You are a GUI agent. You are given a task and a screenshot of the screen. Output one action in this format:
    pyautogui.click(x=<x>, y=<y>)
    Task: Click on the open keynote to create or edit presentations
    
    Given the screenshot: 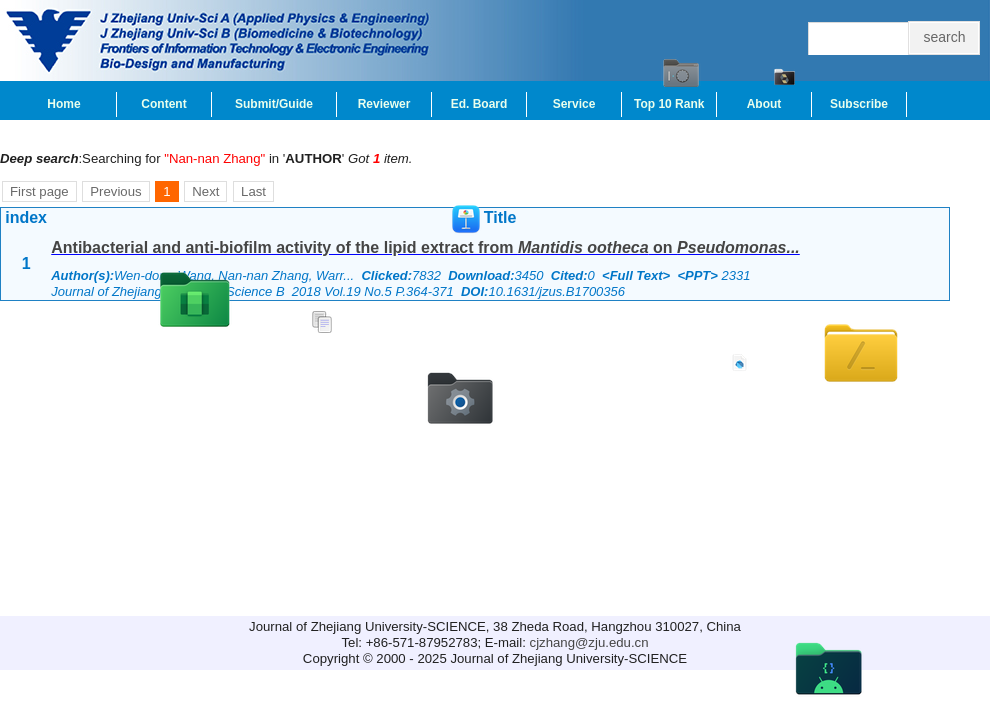 What is the action you would take?
    pyautogui.click(x=466, y=219)
    